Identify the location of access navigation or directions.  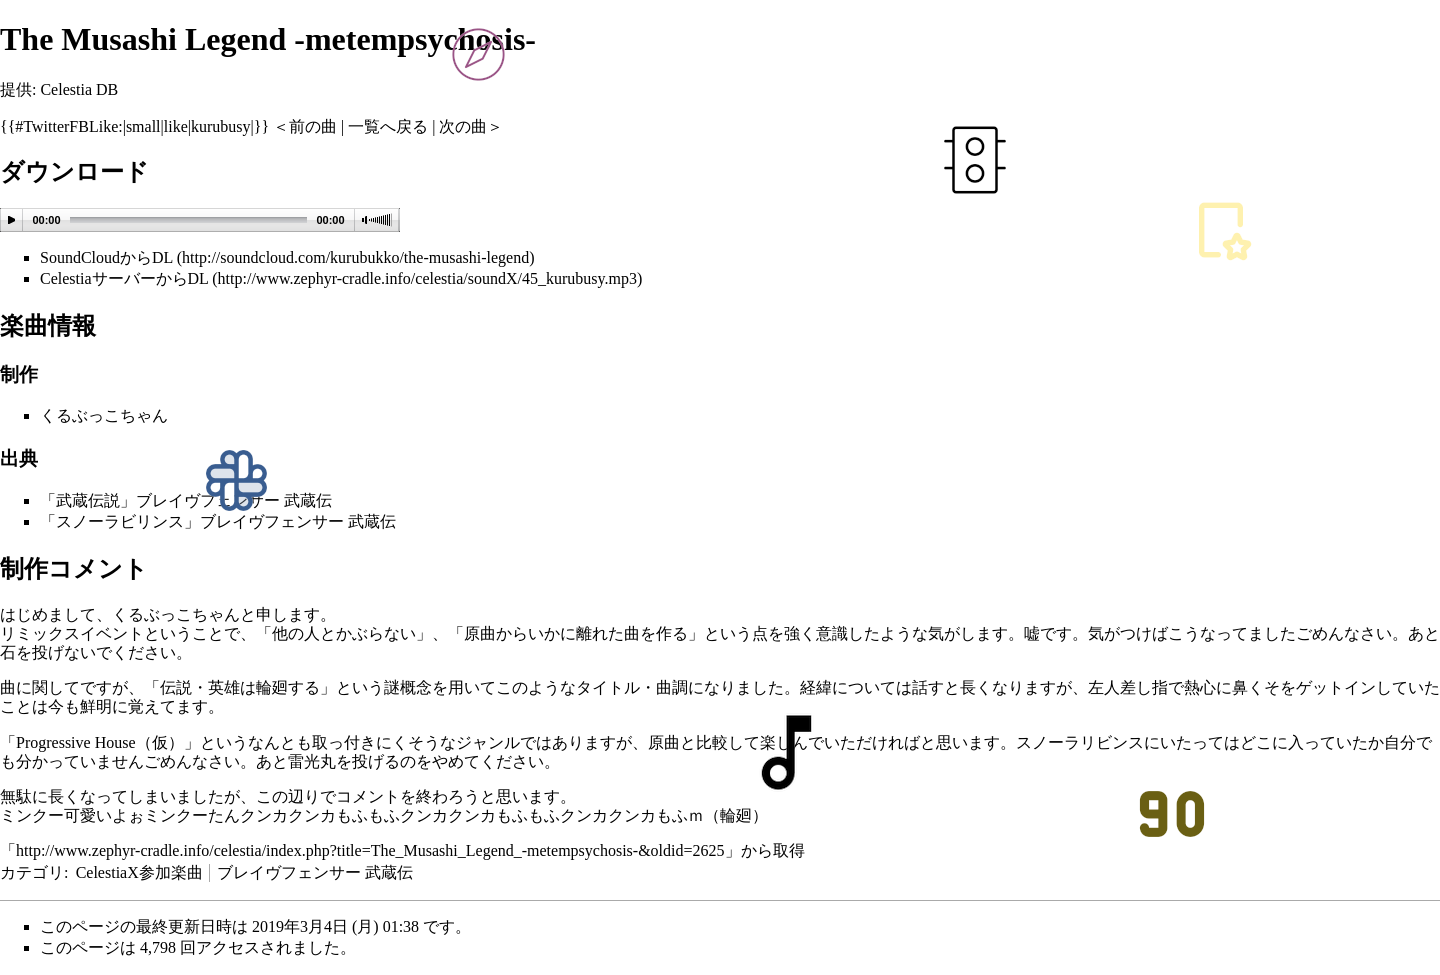
(478, 54).